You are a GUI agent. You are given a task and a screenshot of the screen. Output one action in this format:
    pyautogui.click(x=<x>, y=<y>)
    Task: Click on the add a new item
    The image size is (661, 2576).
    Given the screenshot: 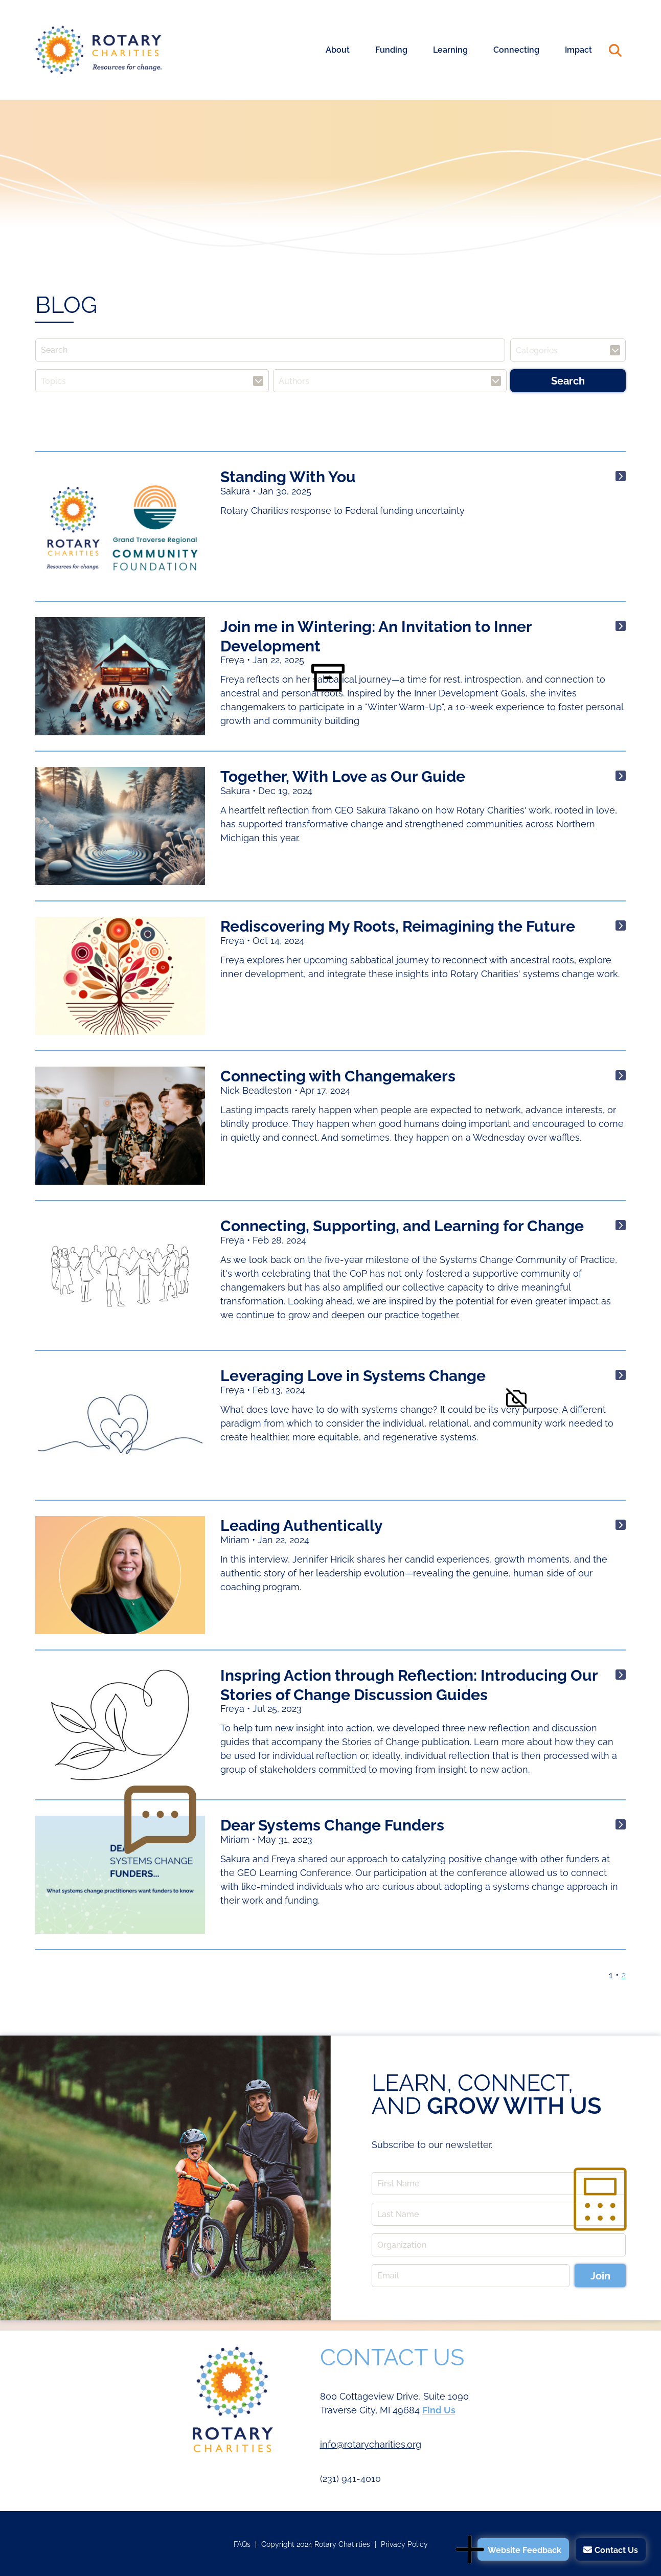 What is the action you would take?
    pyautogui.click(x=470, y=2549)
    